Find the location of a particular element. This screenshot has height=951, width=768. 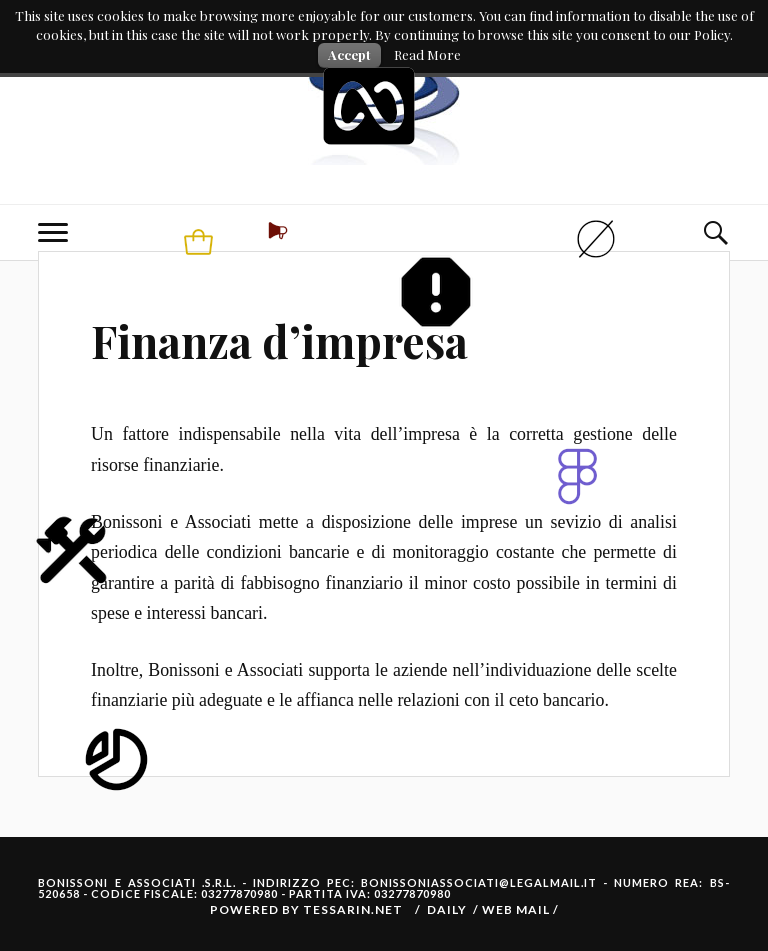

report a problem or issue is located at coordinates (436, 292).